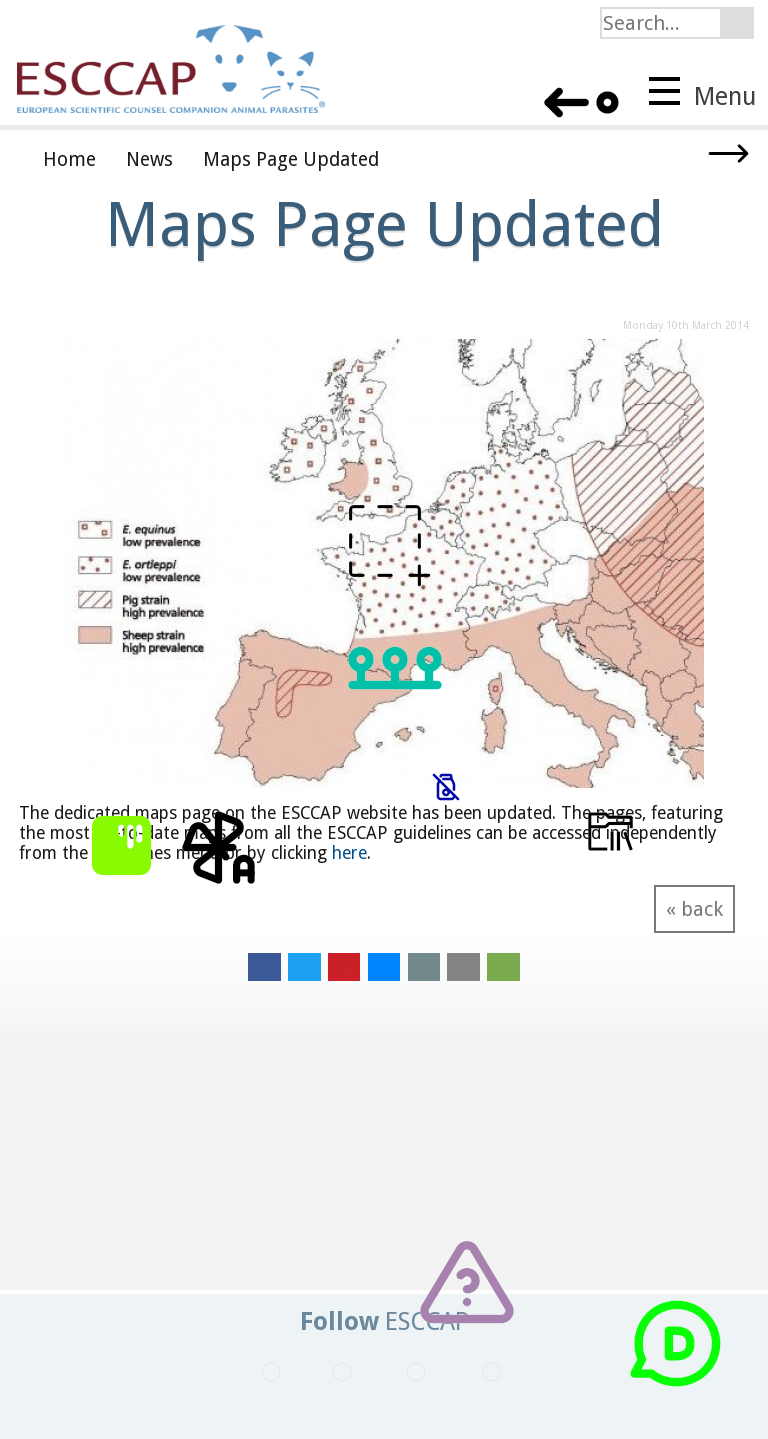 The image size is (768, 1439). I want to click on view bus network topology, so click(395, 668).